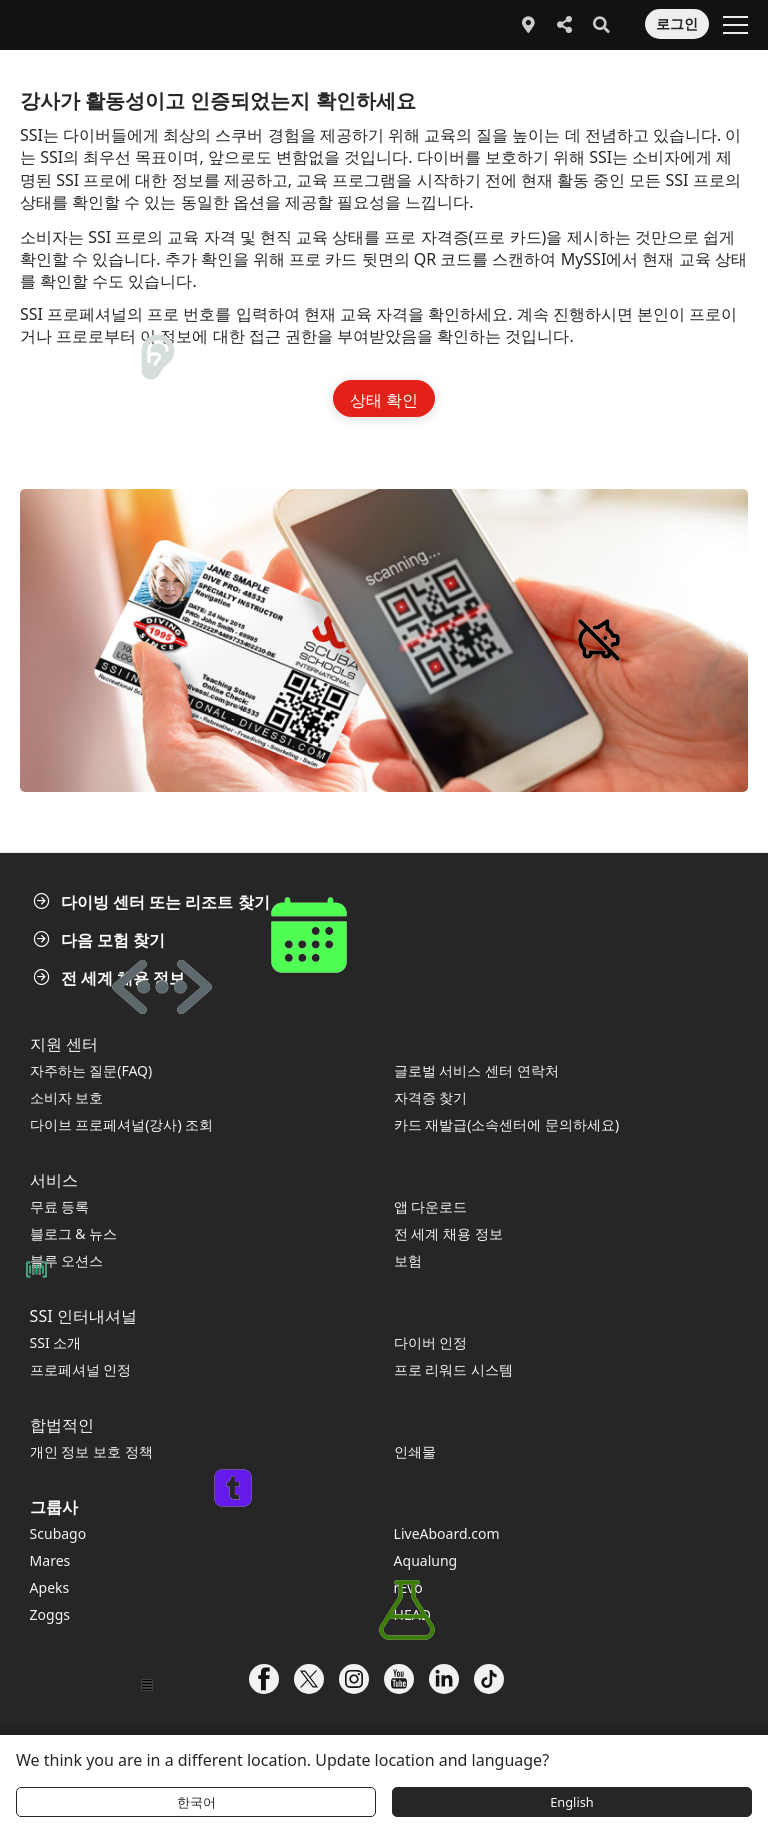 This screenshot has width=768, height=1833. What do you see at coordinates (407, 1610) in the screenshot?
I see `access experimental or beta features` at bounding box center [407, 1610].